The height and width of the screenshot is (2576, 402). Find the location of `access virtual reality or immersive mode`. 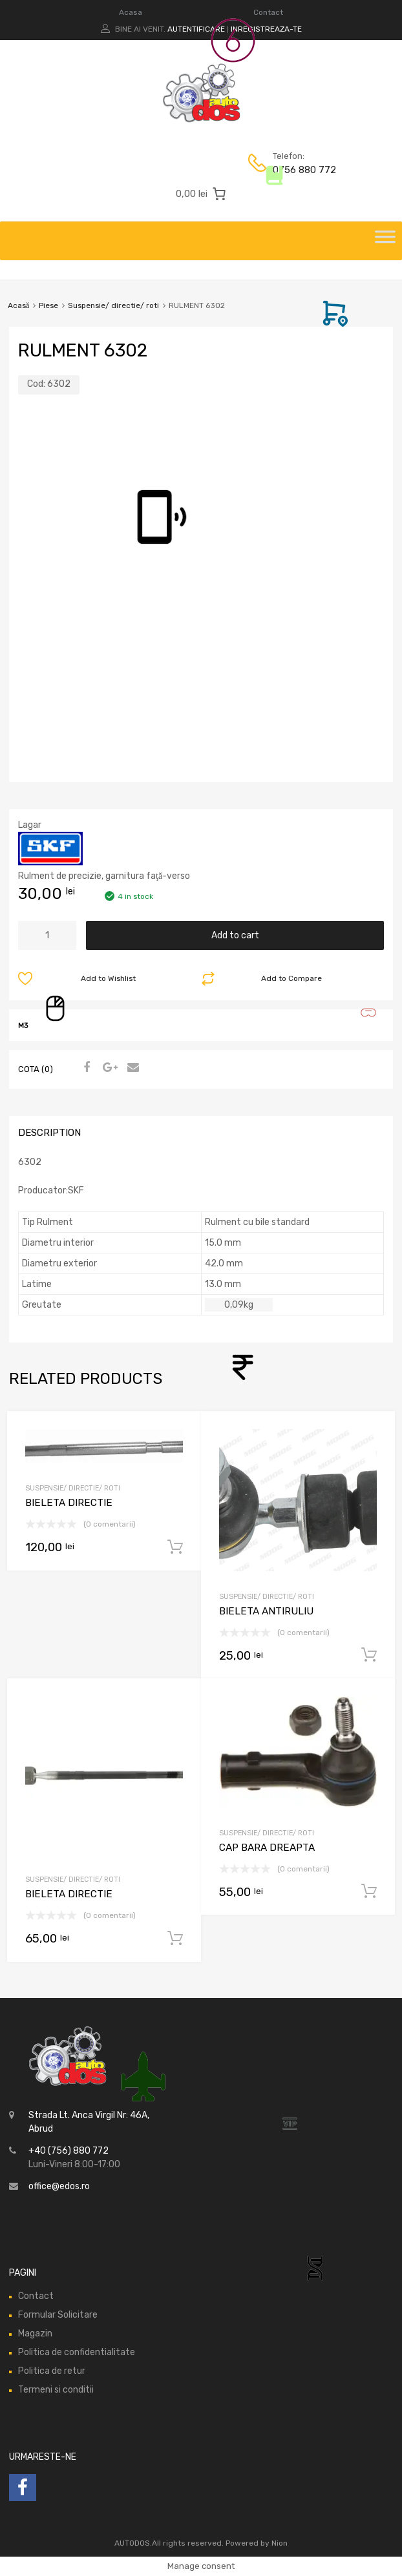

access virtual reality or immersive mode is located at coordinates (368, 1013).